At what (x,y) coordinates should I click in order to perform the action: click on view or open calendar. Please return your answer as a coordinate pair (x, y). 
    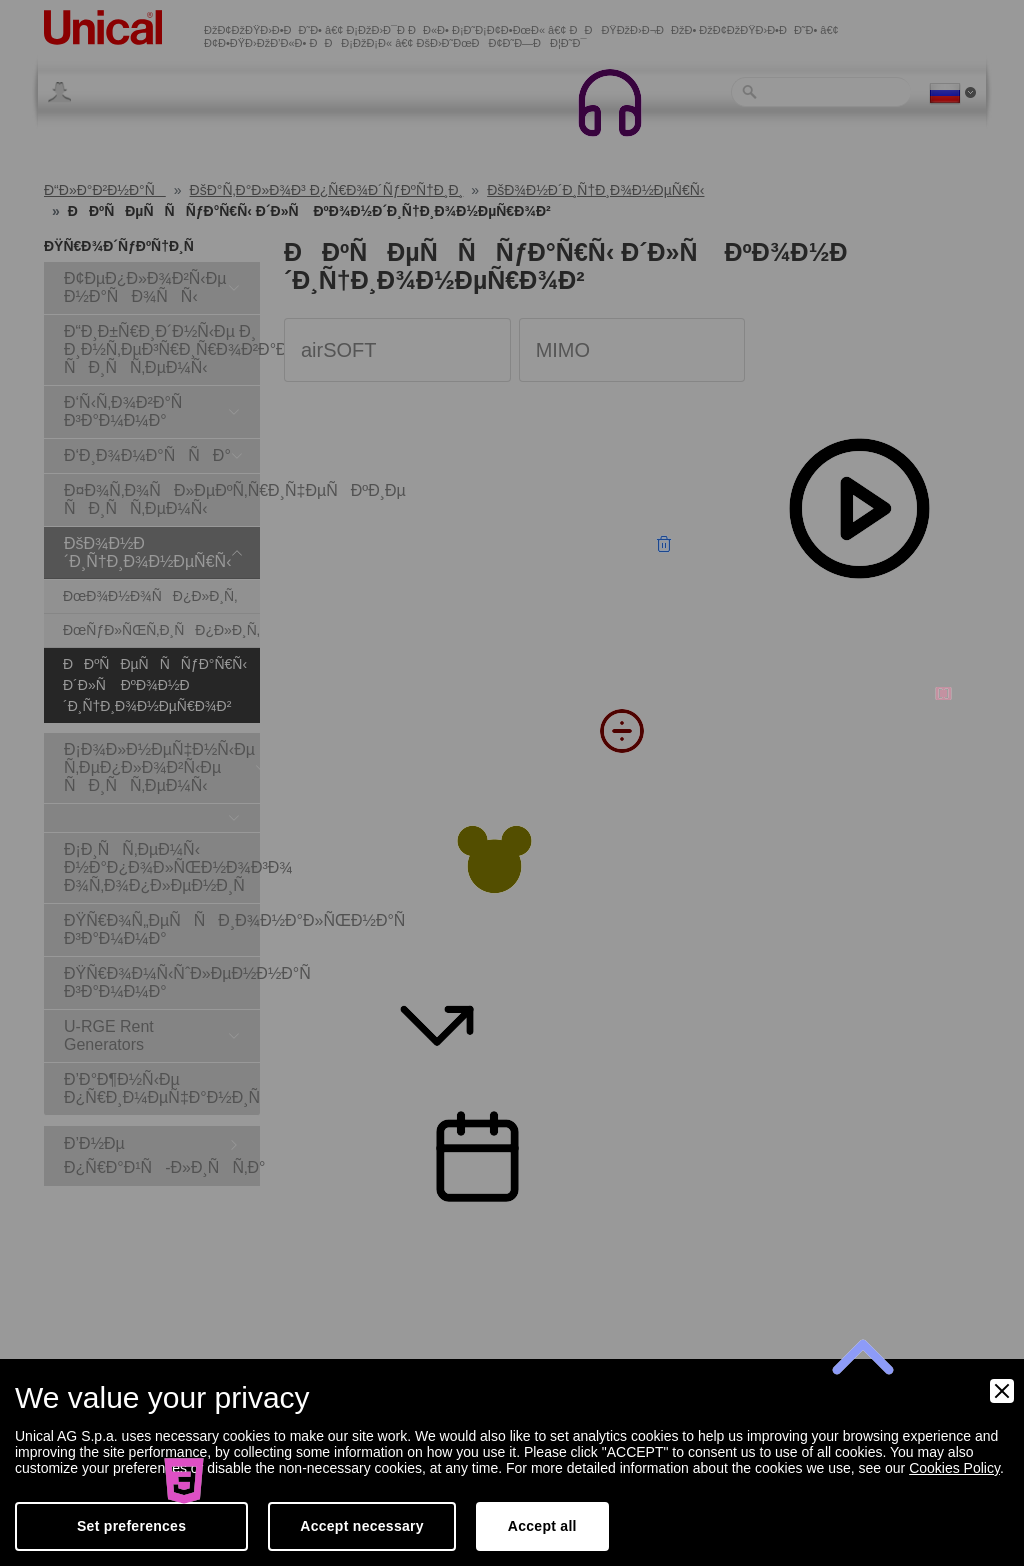
    Looking at the image, I should click on (477, 1156).